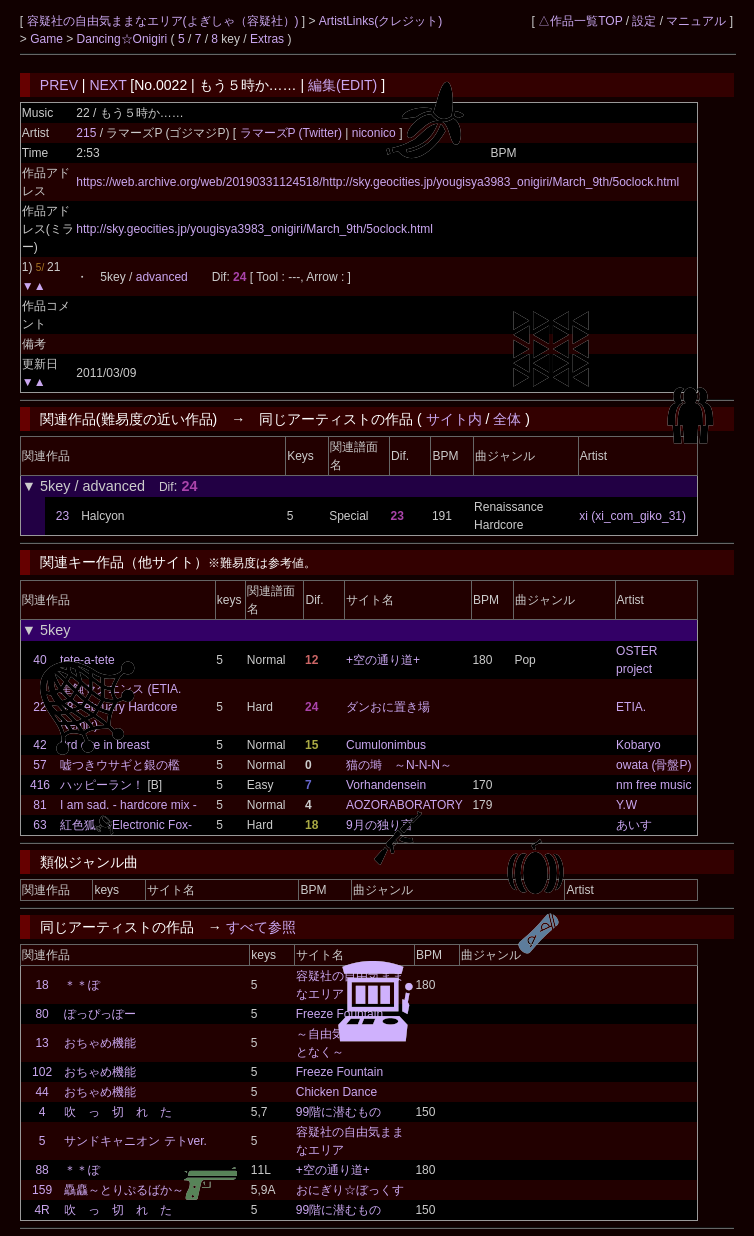 The image size is (754, 1236). I want to click on open slot machine game, so click(373, 1001).